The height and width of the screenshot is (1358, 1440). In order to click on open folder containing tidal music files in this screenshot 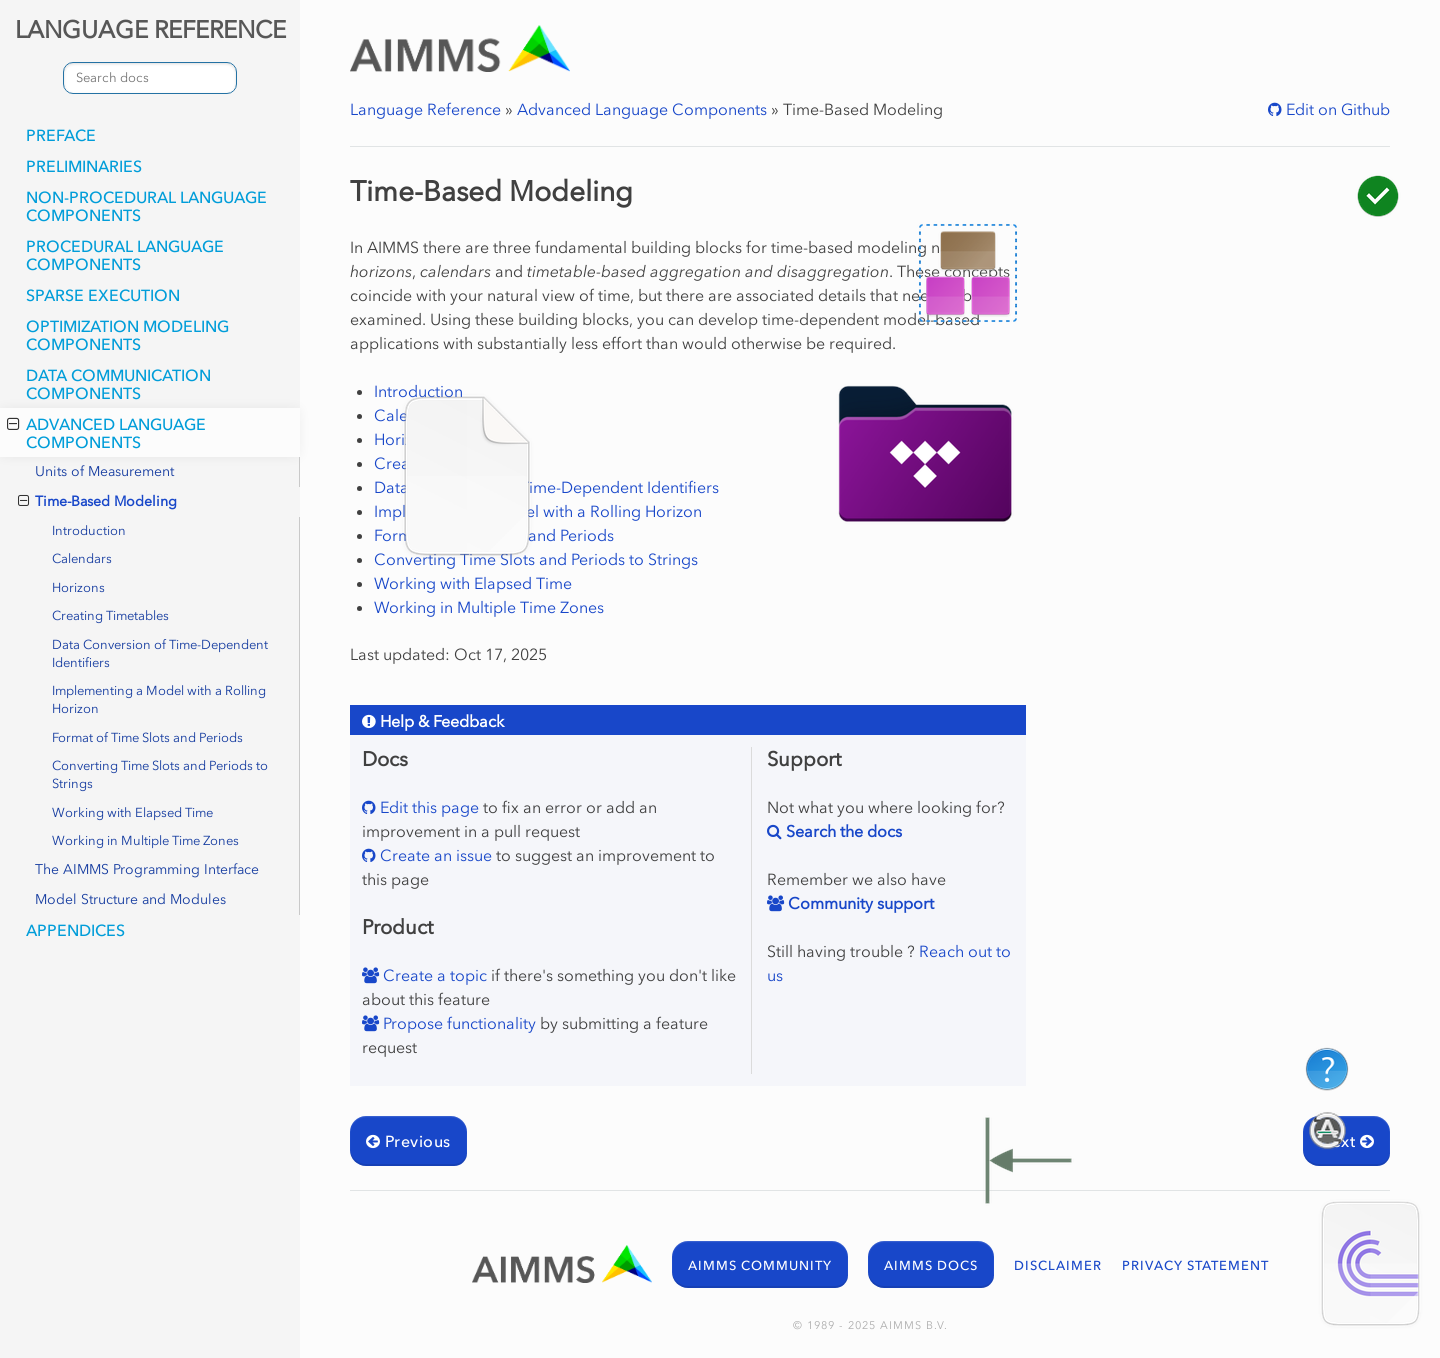, I will do `click(924, 458)`.